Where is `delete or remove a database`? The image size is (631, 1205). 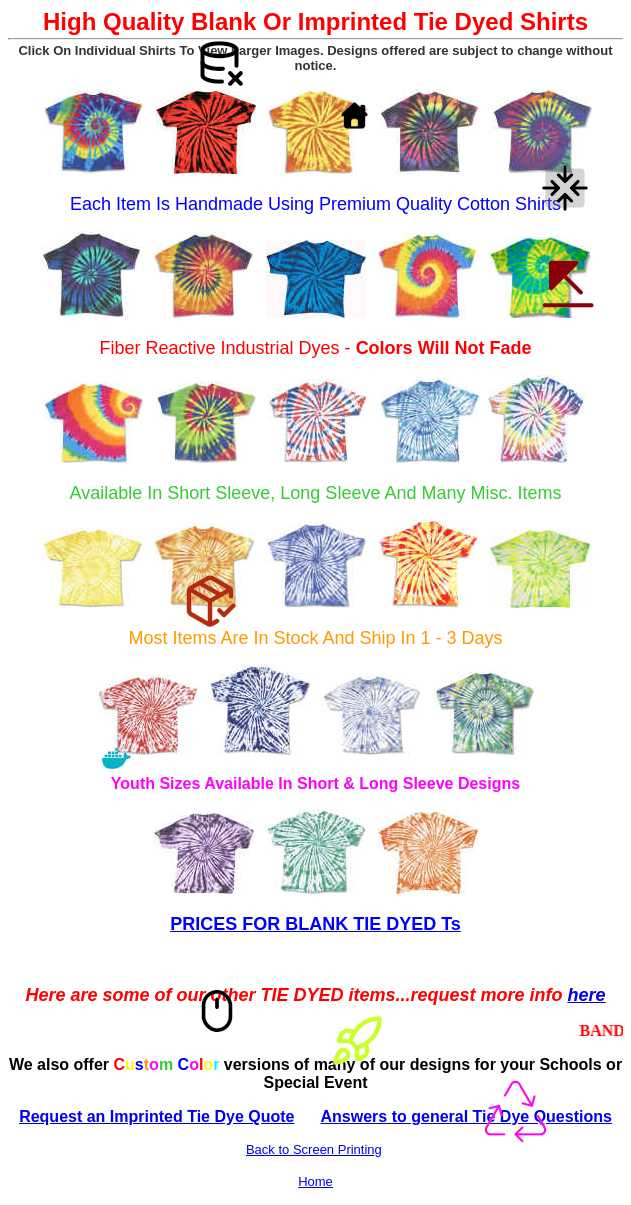
delete or remove a database is located at coordinates (219, 62).